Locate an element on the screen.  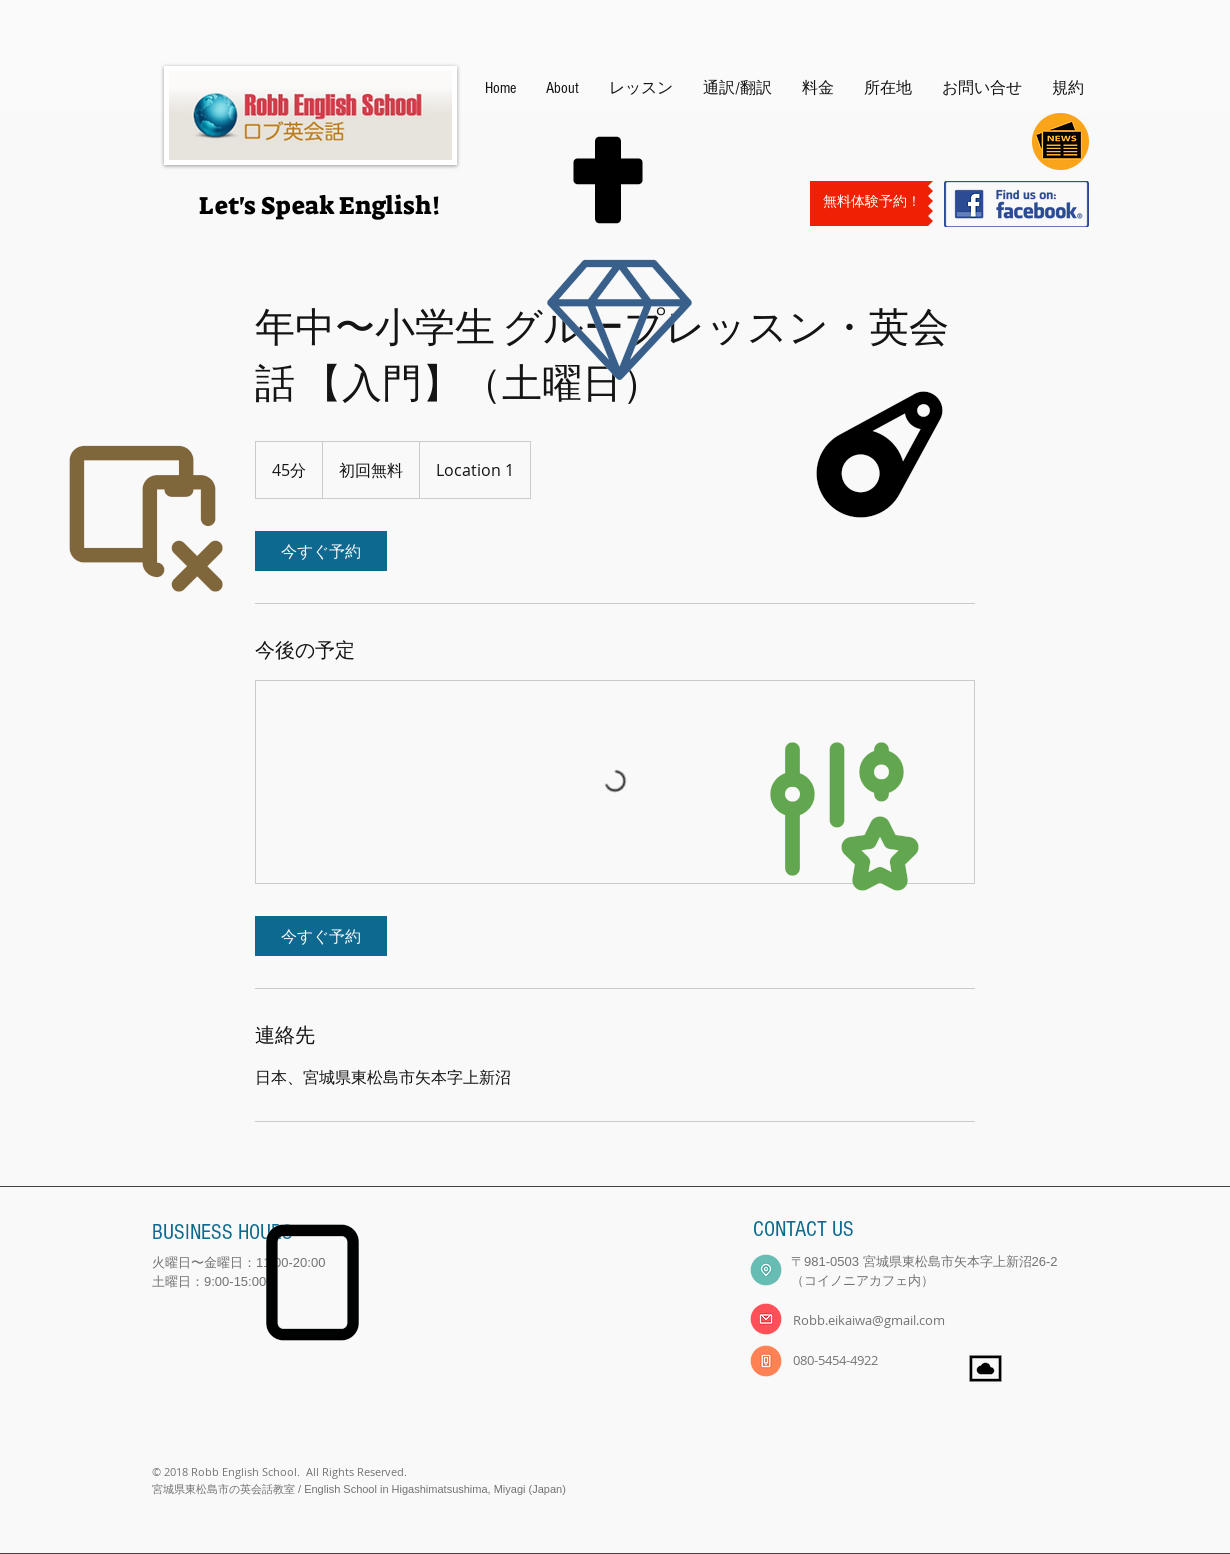
adjust settings for starred items is located at coordinates (837, 809).